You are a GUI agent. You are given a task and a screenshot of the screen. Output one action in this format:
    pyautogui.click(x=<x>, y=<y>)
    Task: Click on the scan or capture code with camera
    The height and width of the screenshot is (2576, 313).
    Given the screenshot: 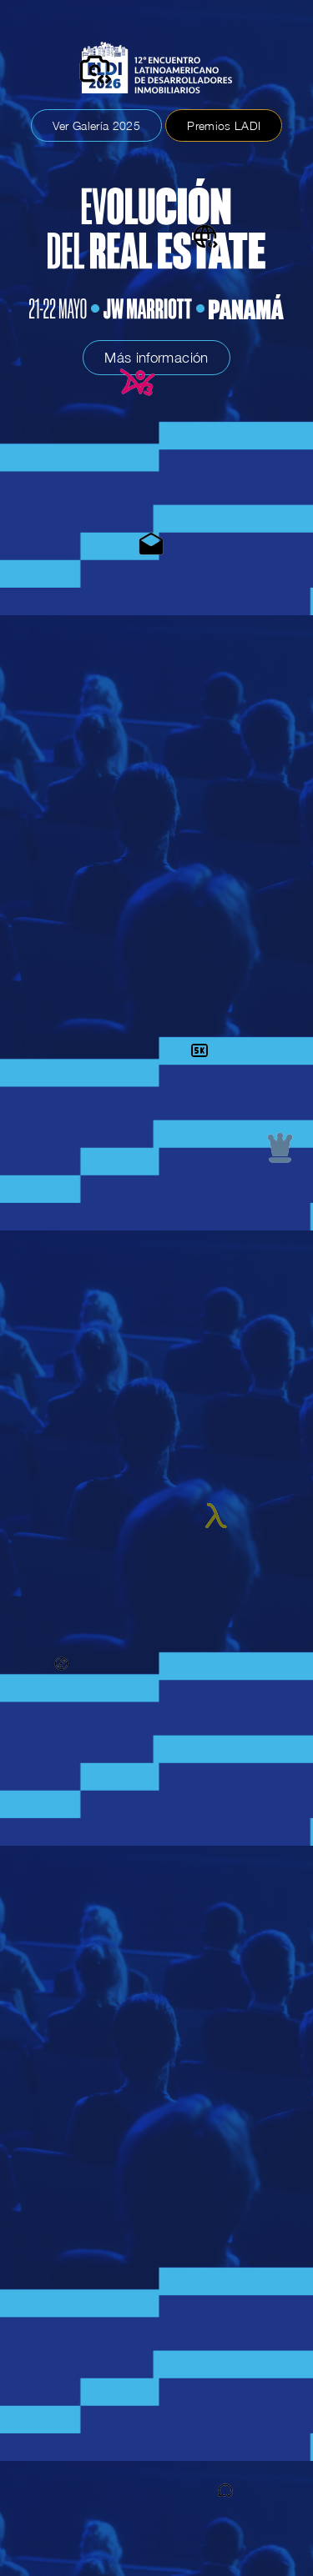 What is the action you would take?
    pyautogui.click(x=94, y=68)
    